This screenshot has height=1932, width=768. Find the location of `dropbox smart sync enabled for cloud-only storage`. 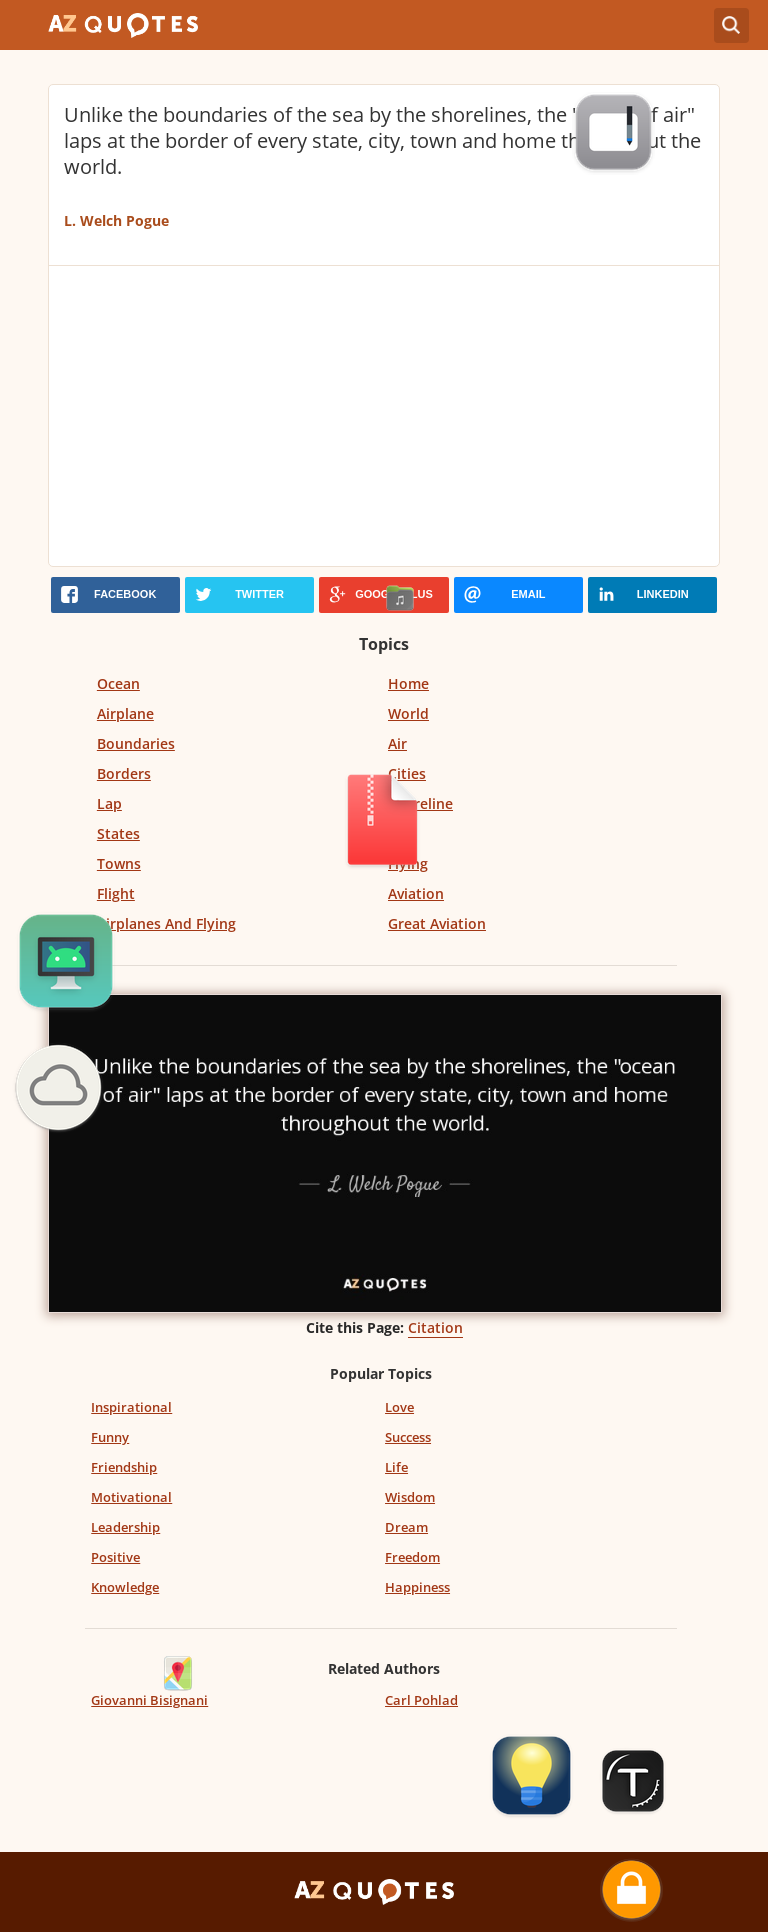

dropbox smart sync enabled for cloud-only storage is located at coordinates (58, 1087).